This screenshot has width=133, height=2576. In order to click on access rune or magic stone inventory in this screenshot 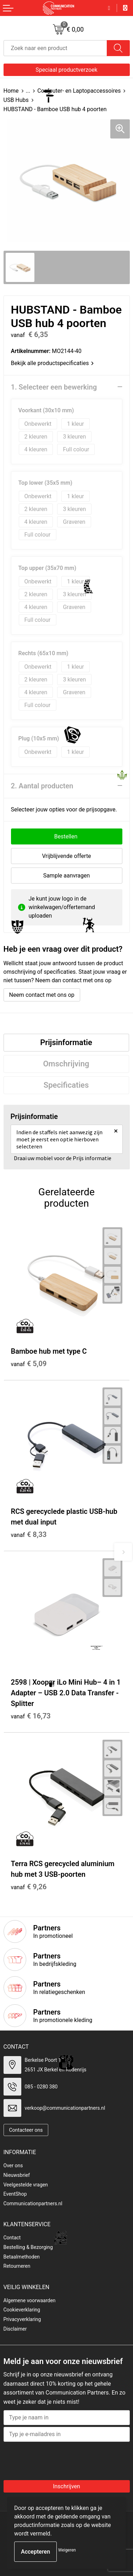, I will do `click(72, 735)`.